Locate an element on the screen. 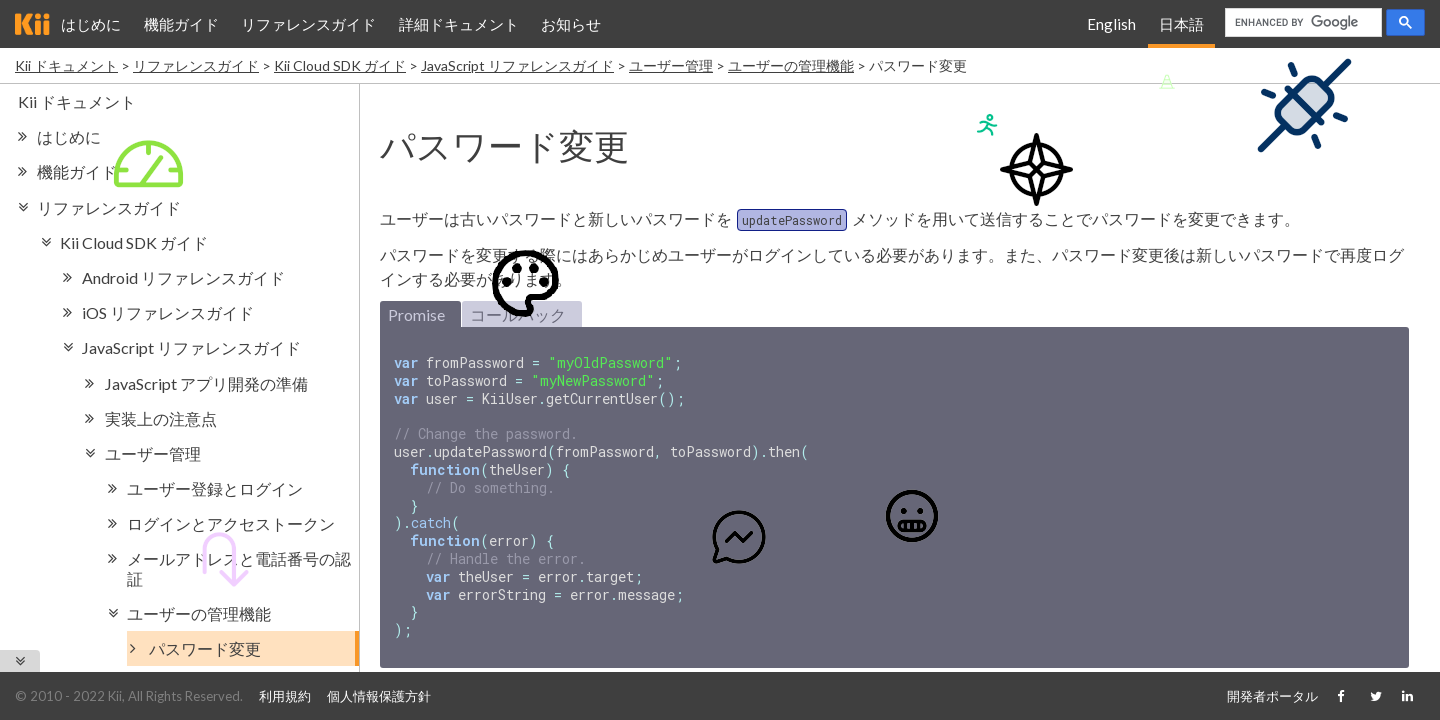 The height and width of the screenshot is (720, 1440). redo or repeat last action is located at coordinates (223, 559).